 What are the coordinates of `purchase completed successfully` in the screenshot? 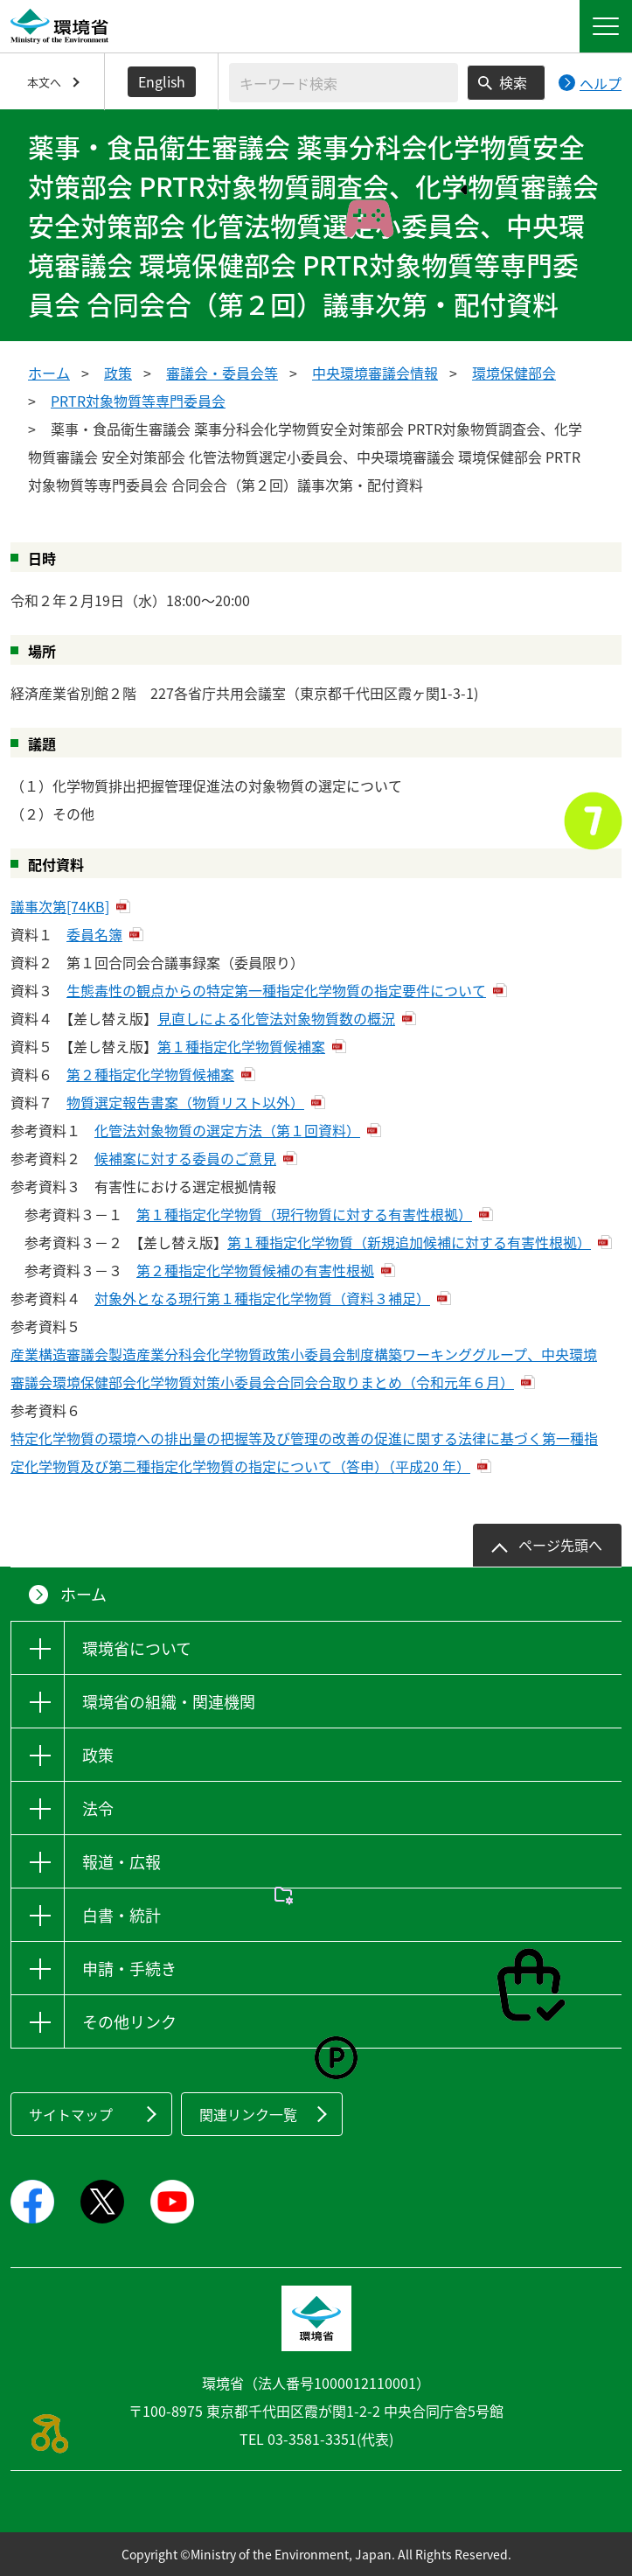 It's located at (529, 1985).